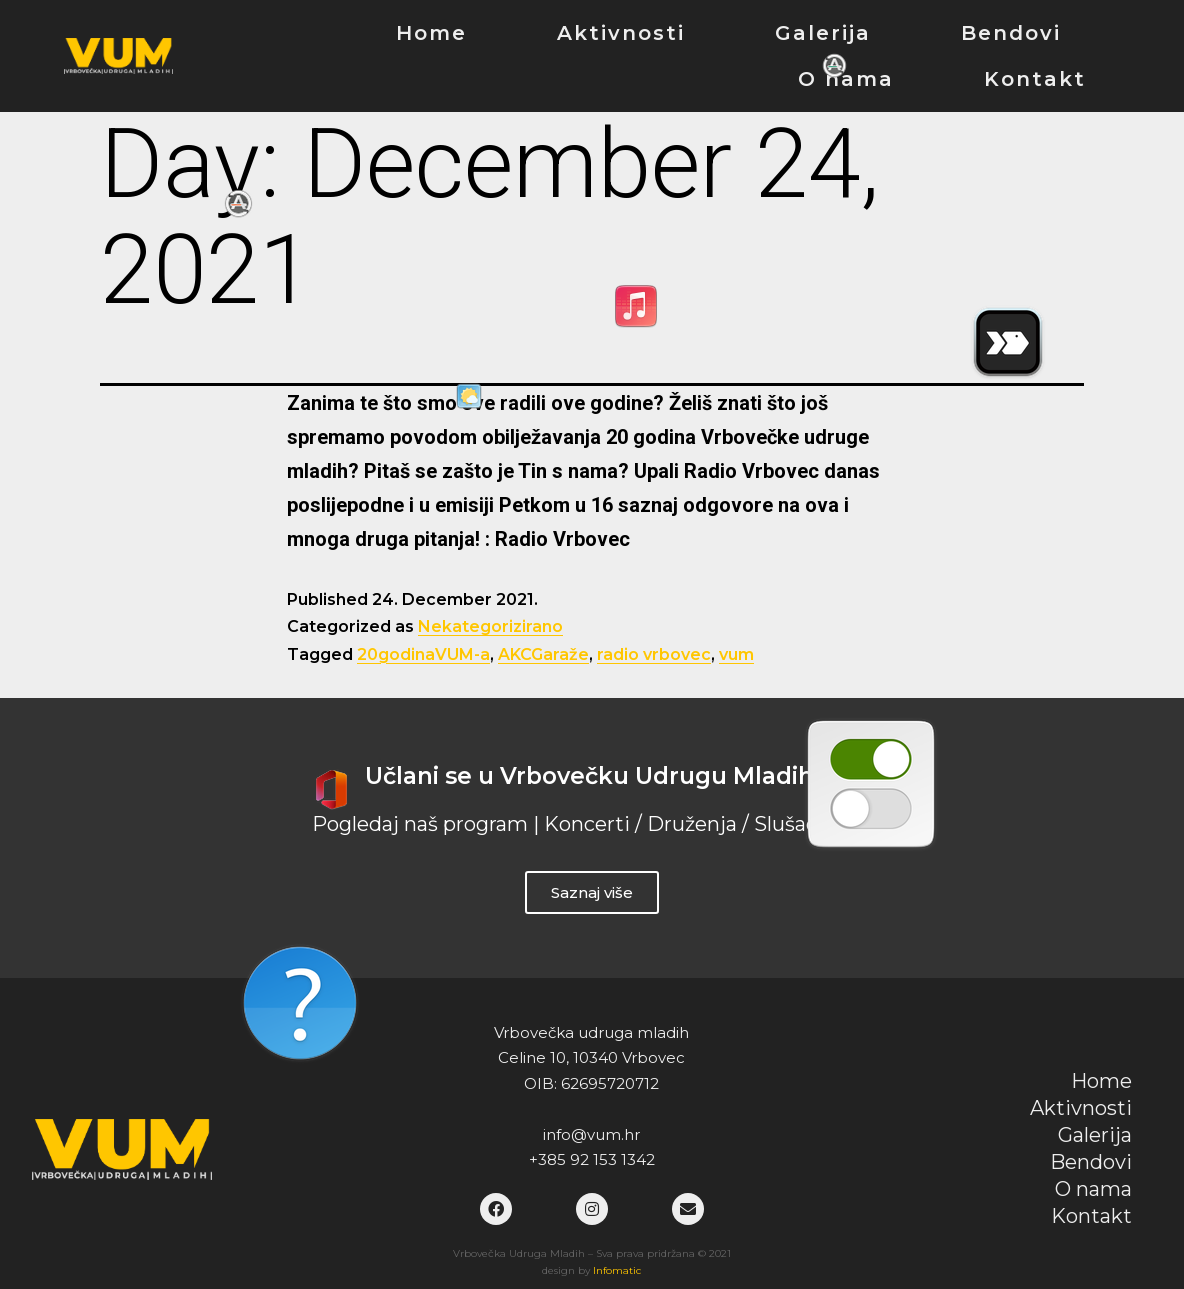 This screenshot has height=1289, width=1184. I want to click on open system tweaks or settings customization, so click(871, 784).